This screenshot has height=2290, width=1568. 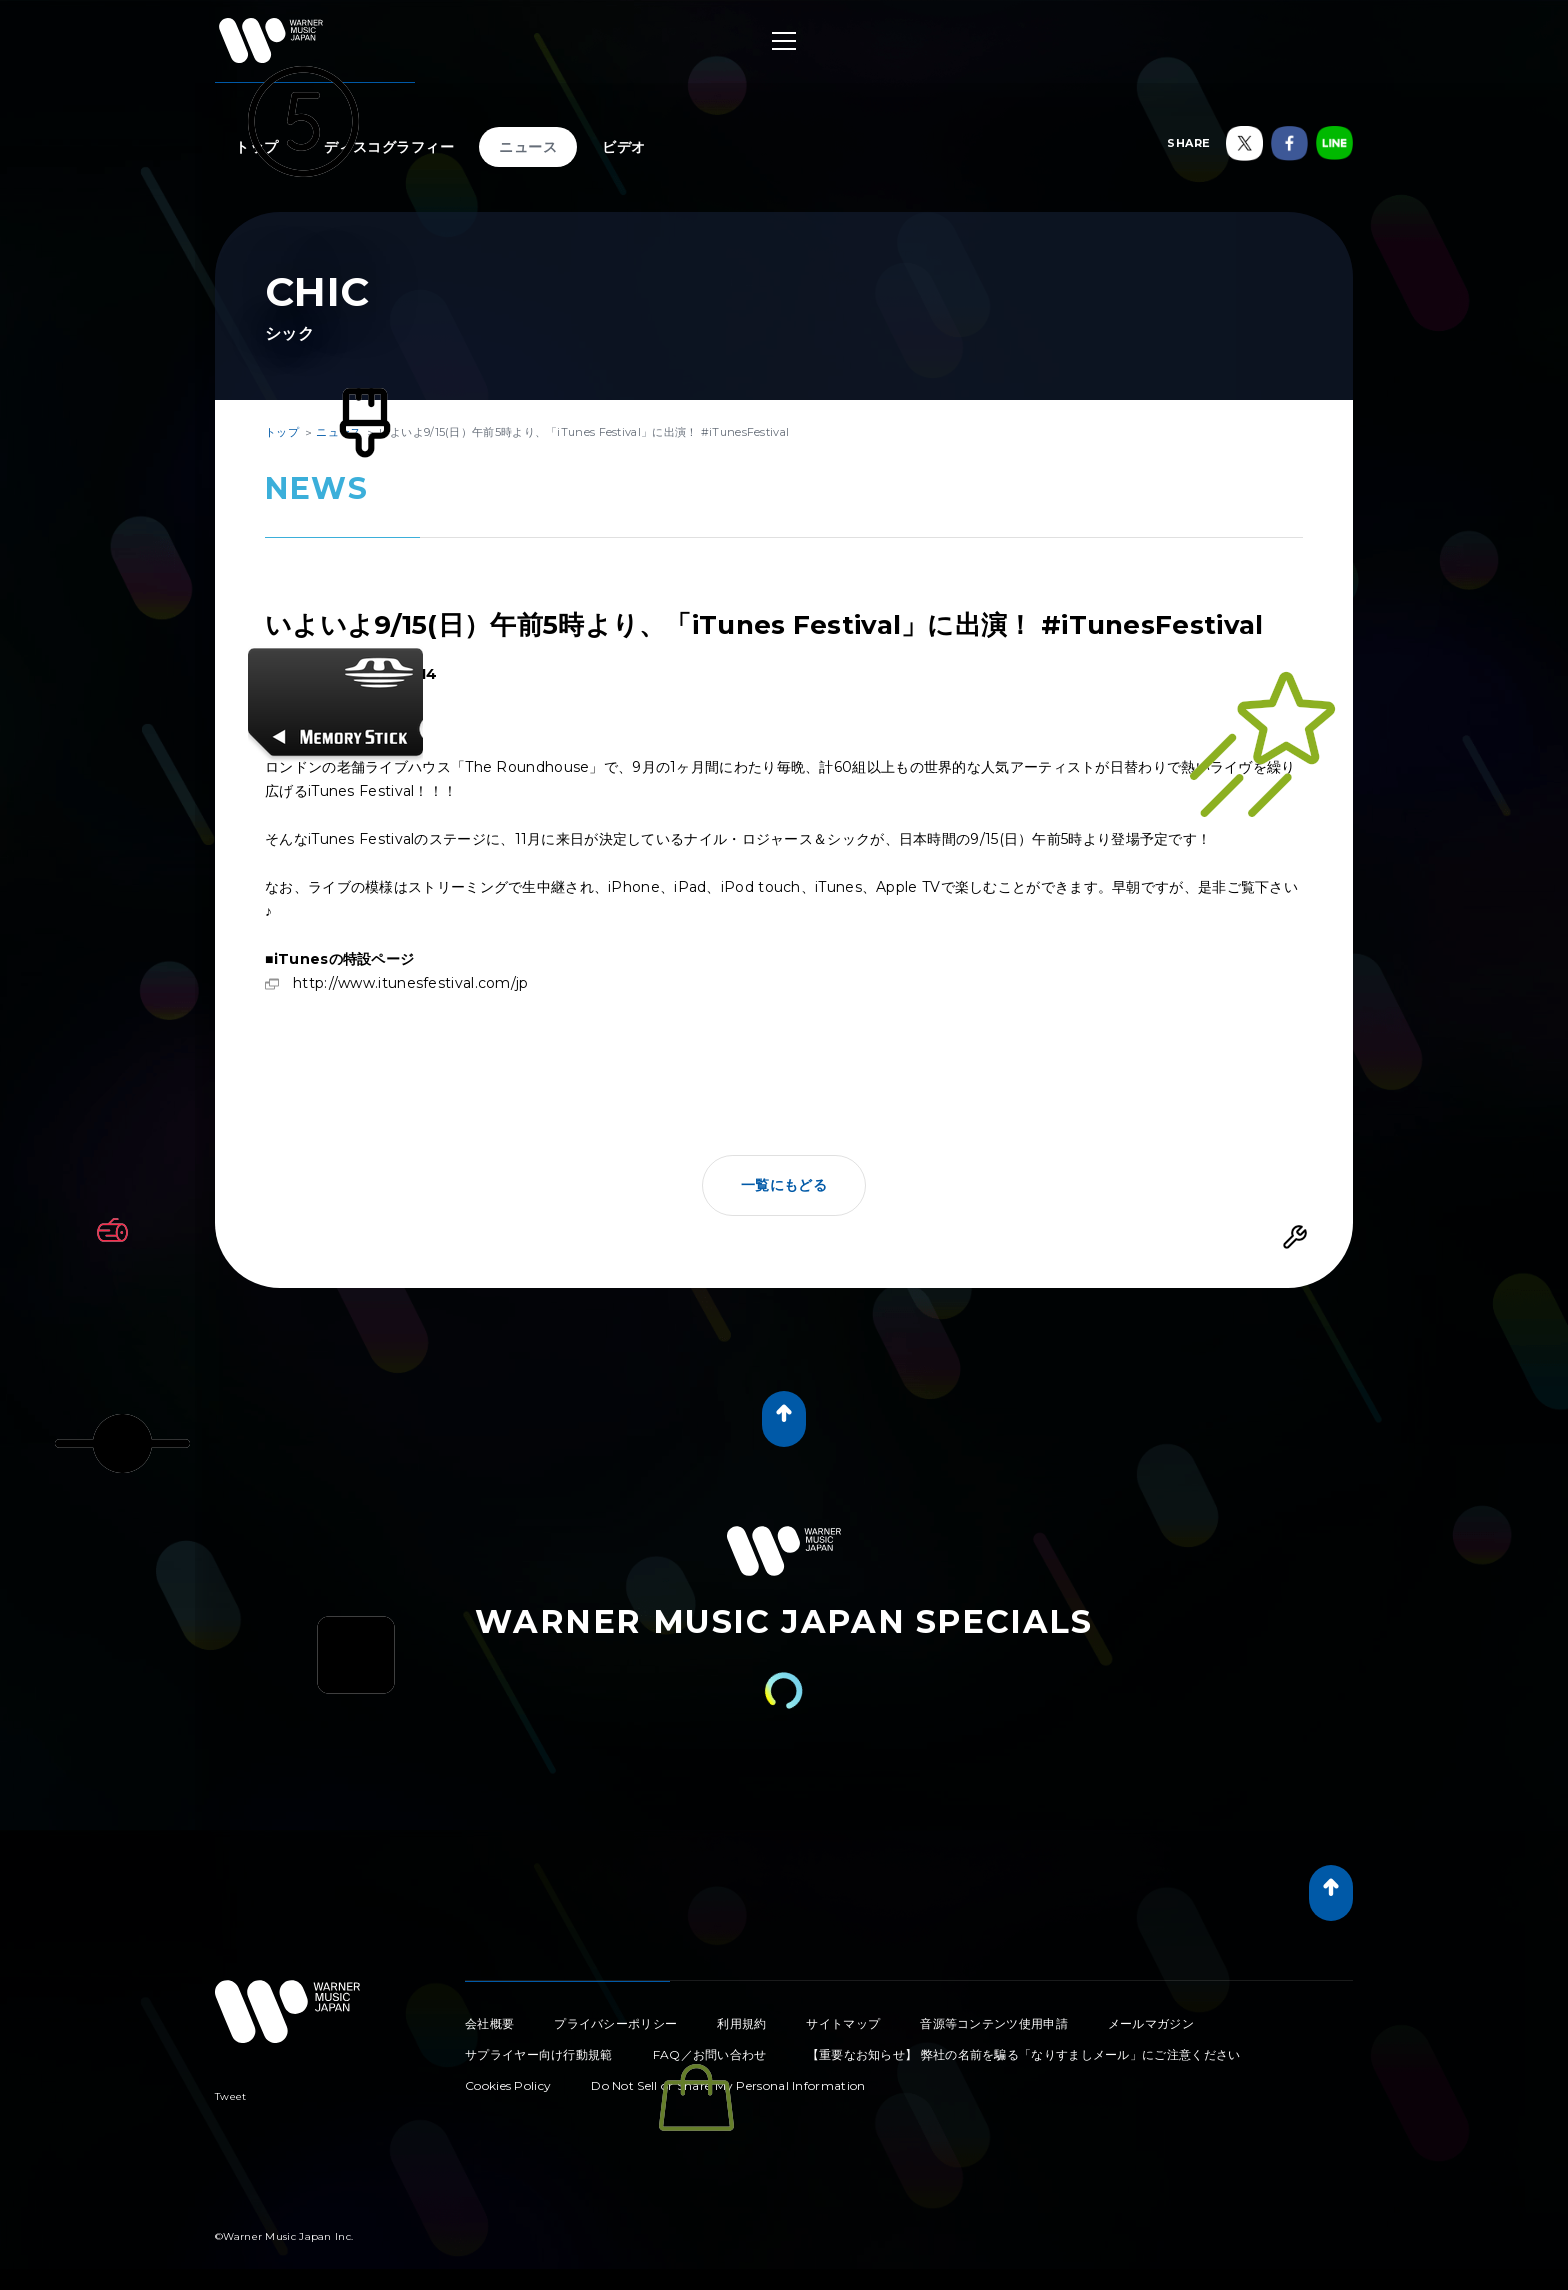 I want to click on indicates step 5 in a multi-step process, so click(x=303, y=121).